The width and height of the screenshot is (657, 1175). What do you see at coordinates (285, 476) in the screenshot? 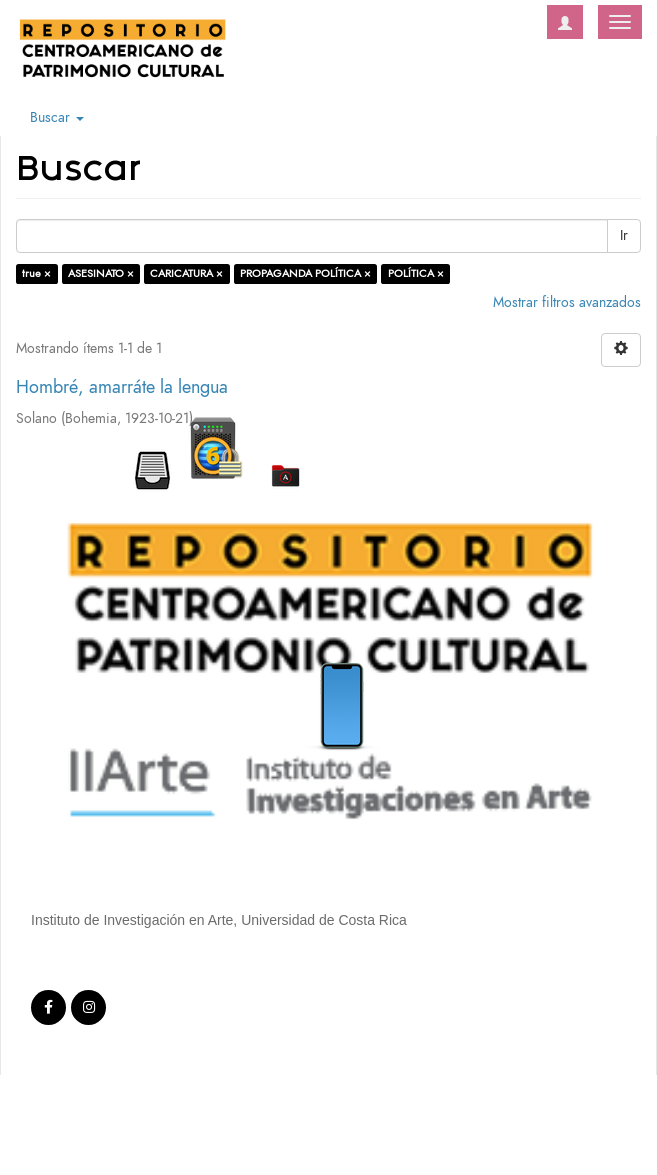
I see `folder containing ansible automation files` at bounding box center [285, 476].